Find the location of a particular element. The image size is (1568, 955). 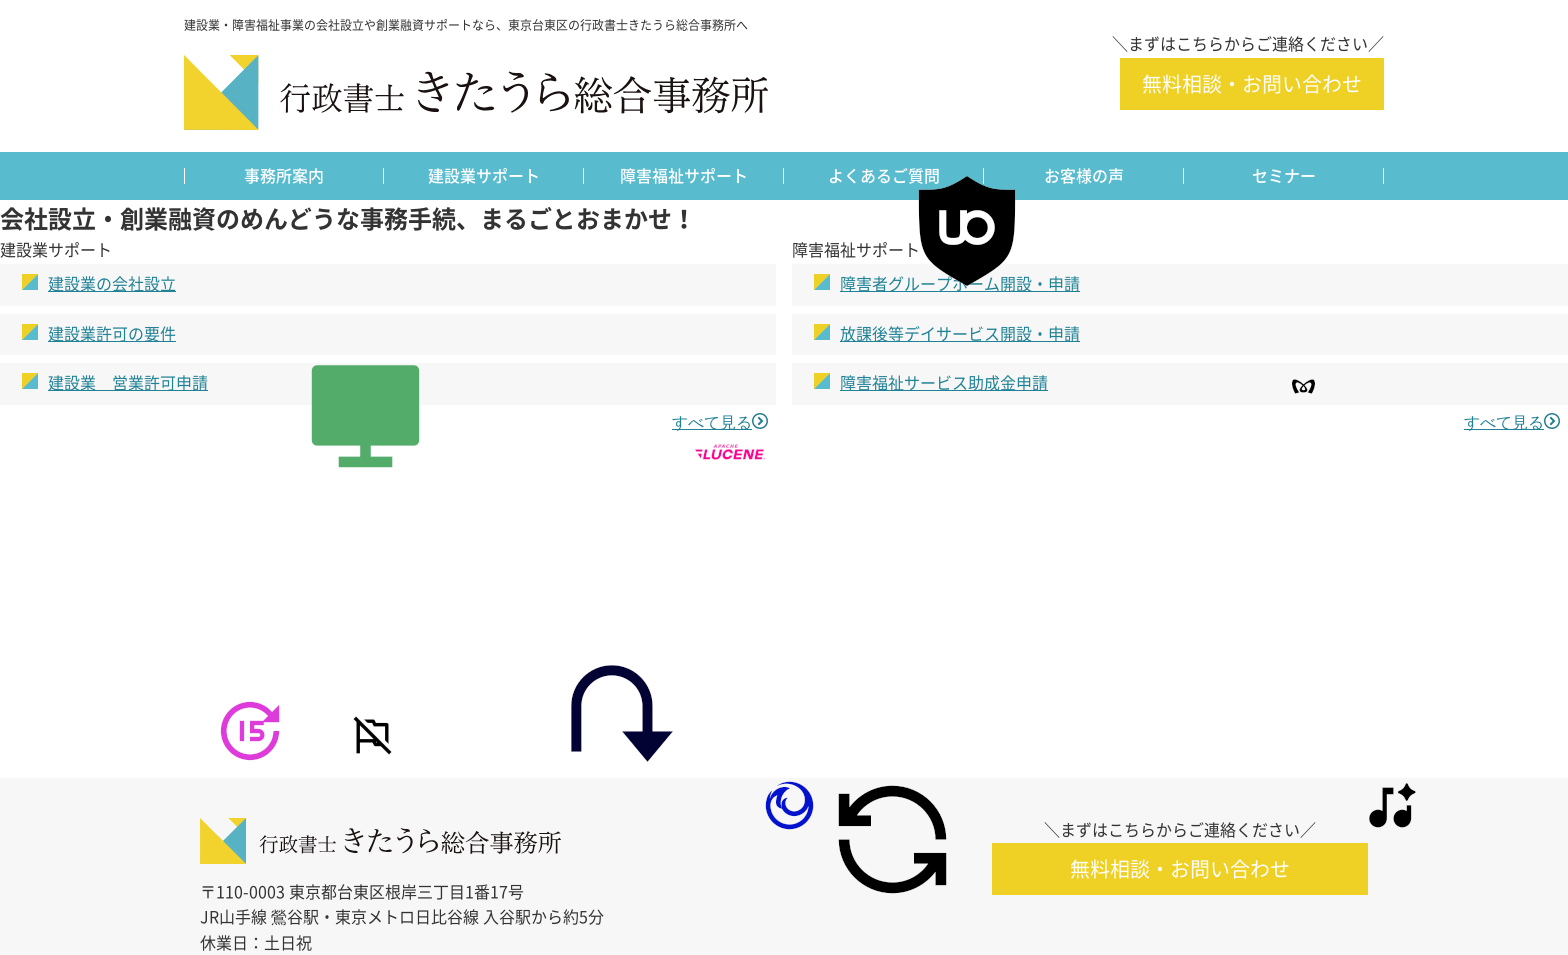

tokyo metro logo is located at coordinates (1303, 386).